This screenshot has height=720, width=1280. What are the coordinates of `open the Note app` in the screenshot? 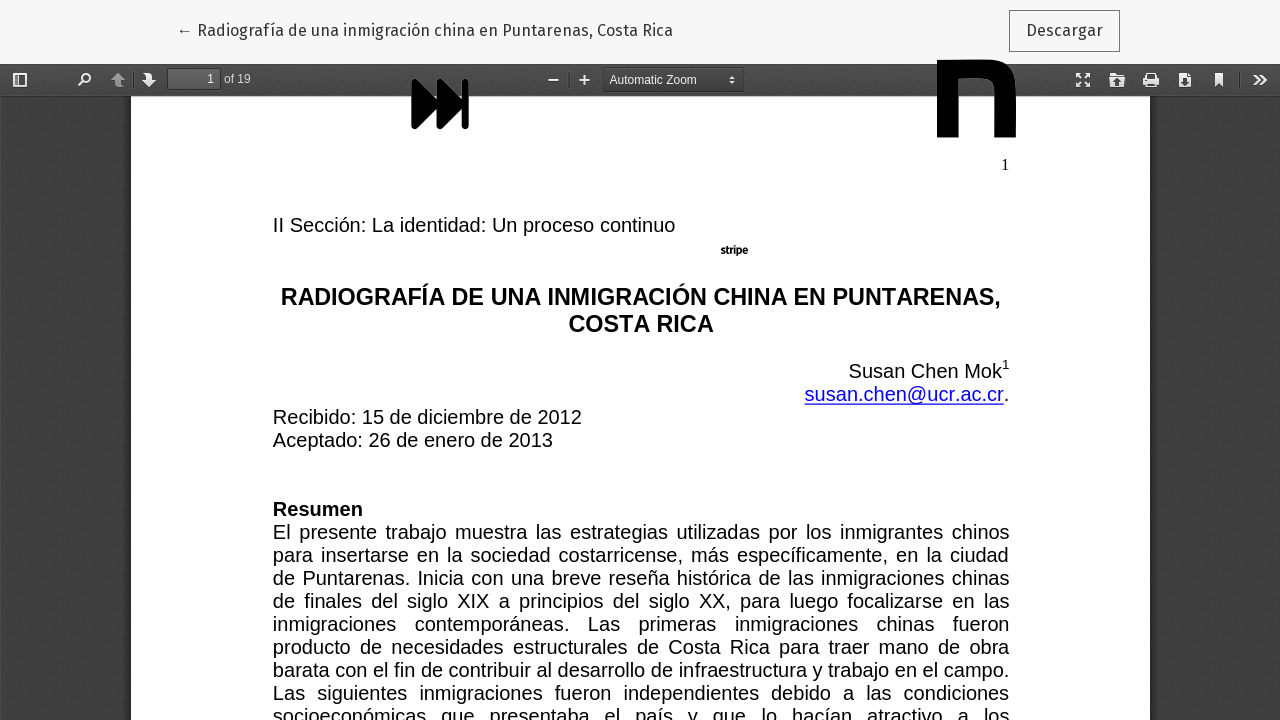 It's located at (976, 98).